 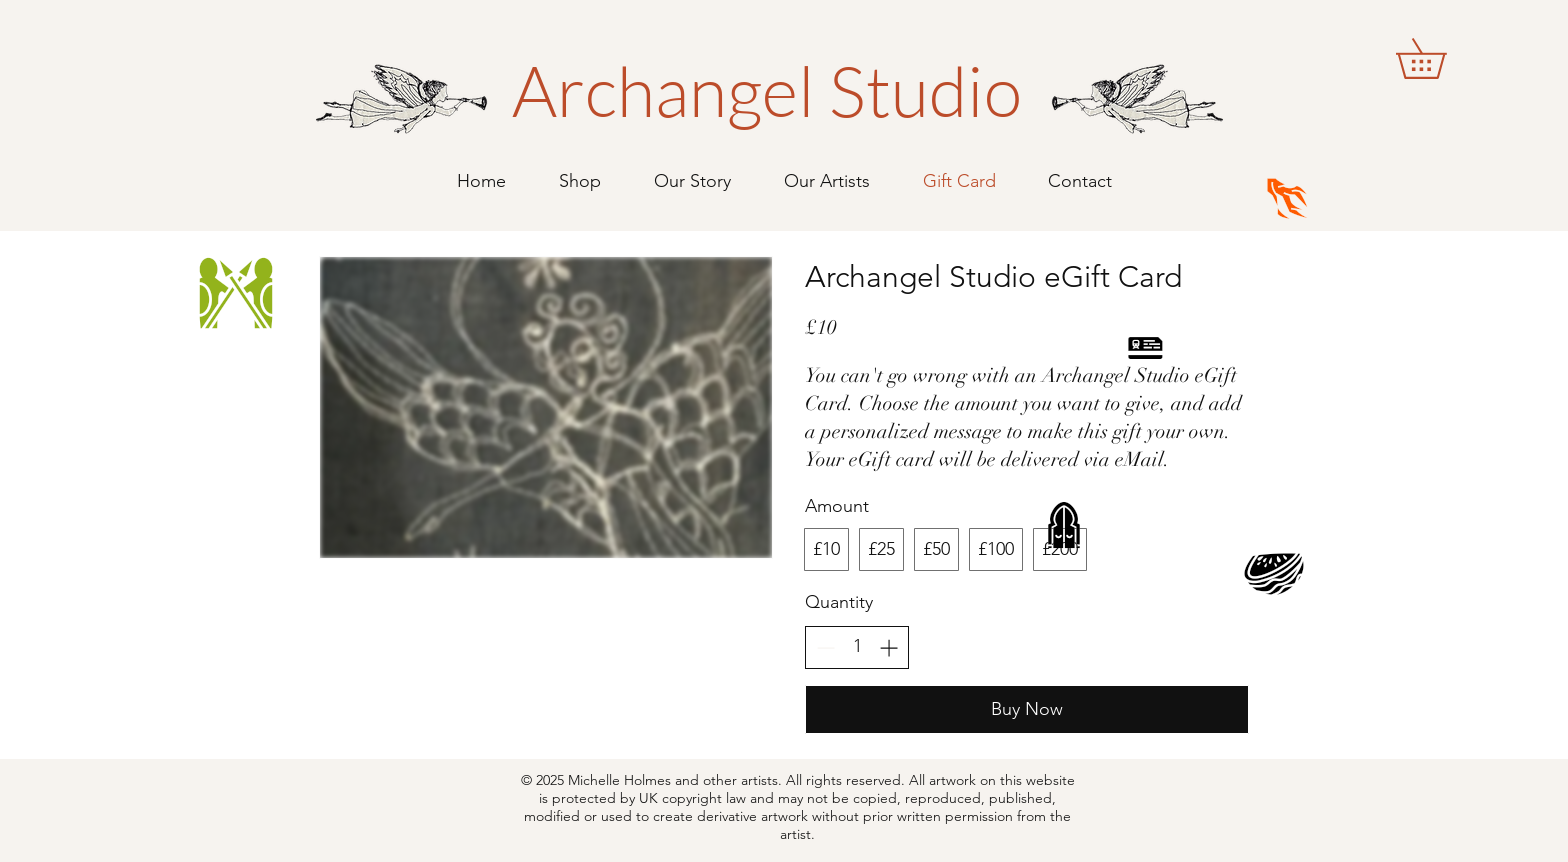 What do you see at coordinates (1145, 348) in the screenshot?
I see `view your subway or transit pass` at bounding box center [1145, 348].